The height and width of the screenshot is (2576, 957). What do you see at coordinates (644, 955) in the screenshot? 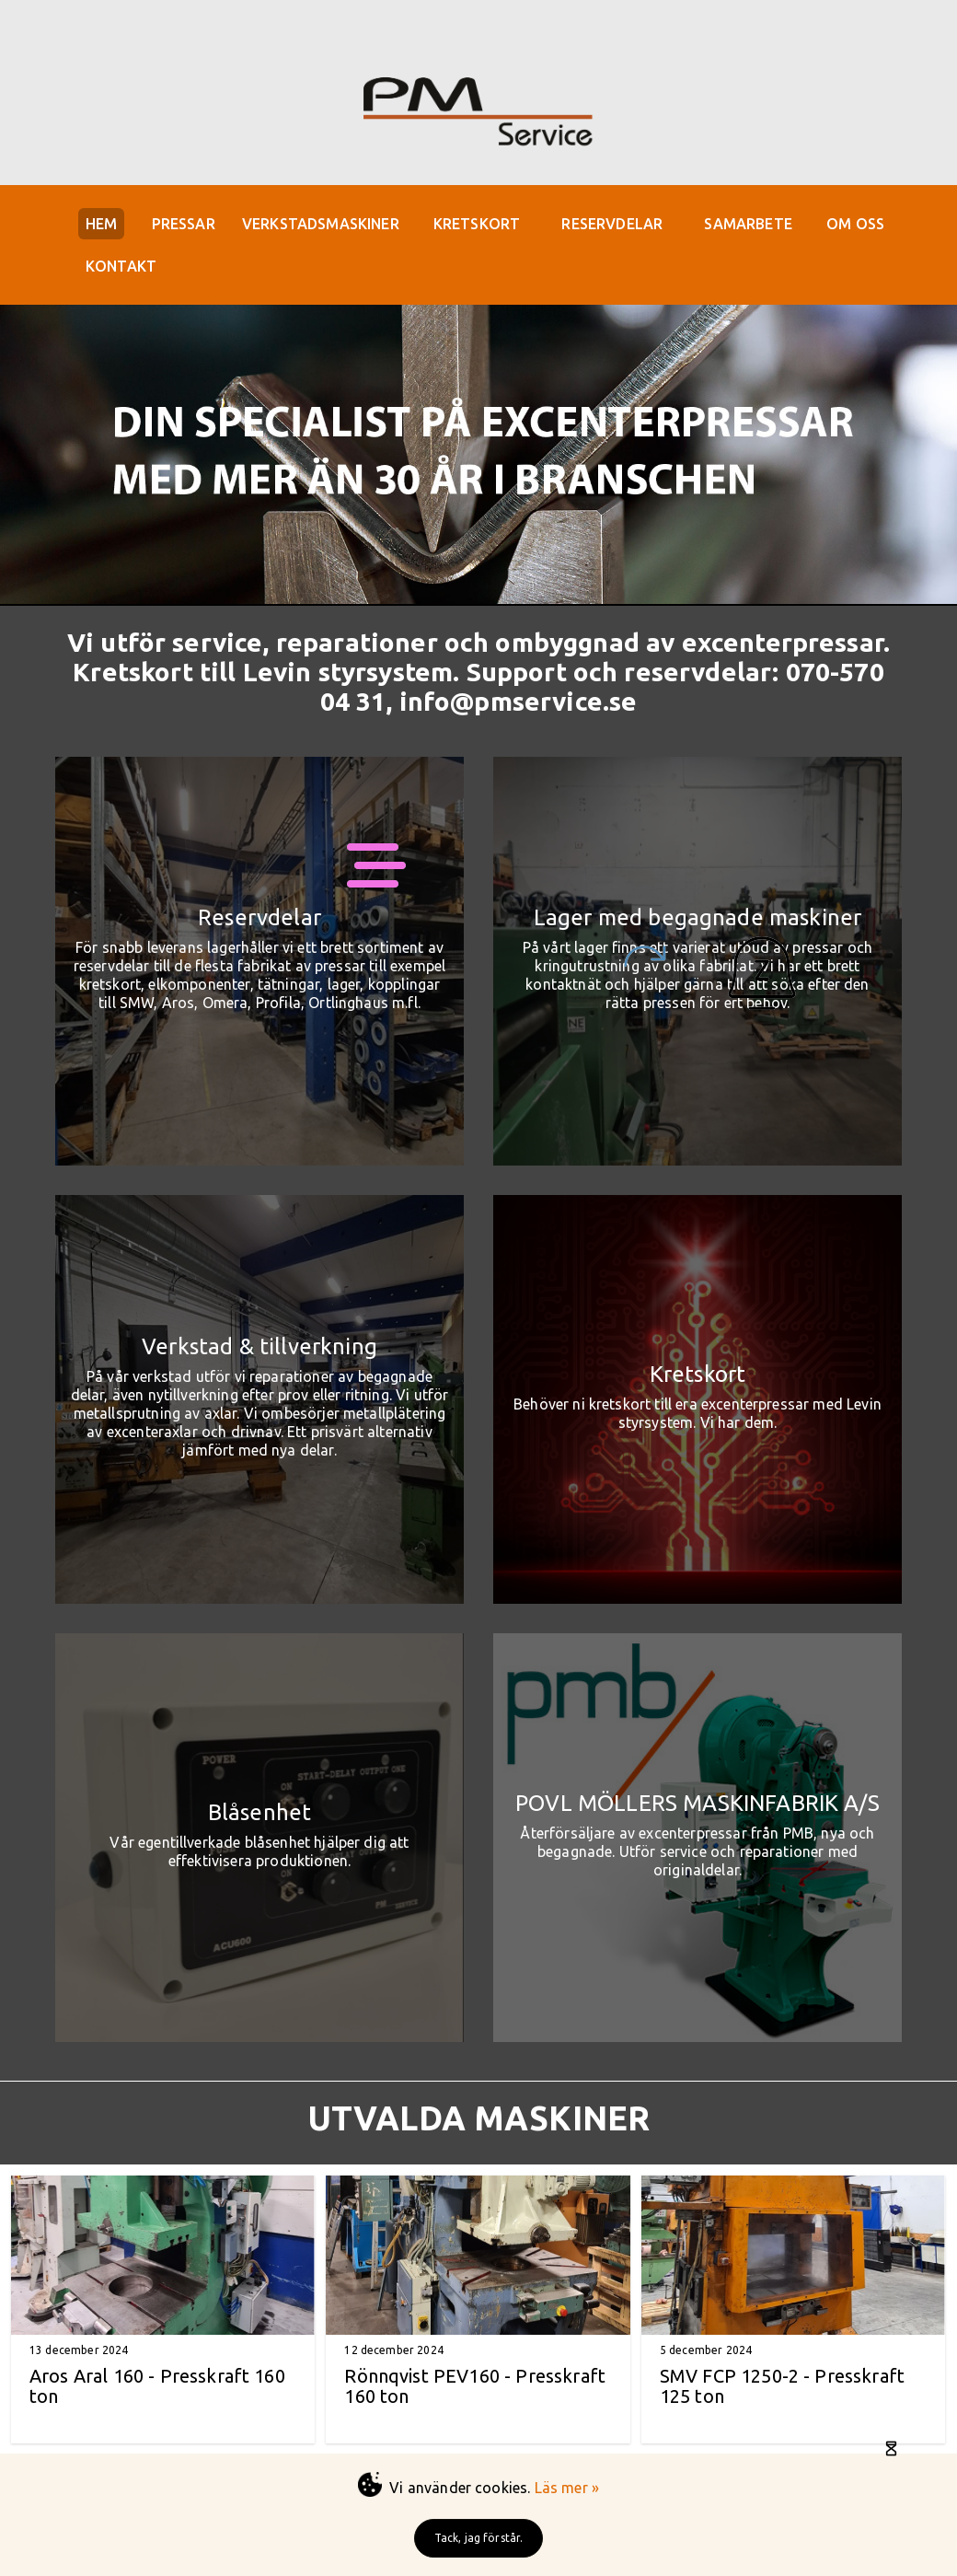
I see `redo last action` at bounding box center [644, 955].